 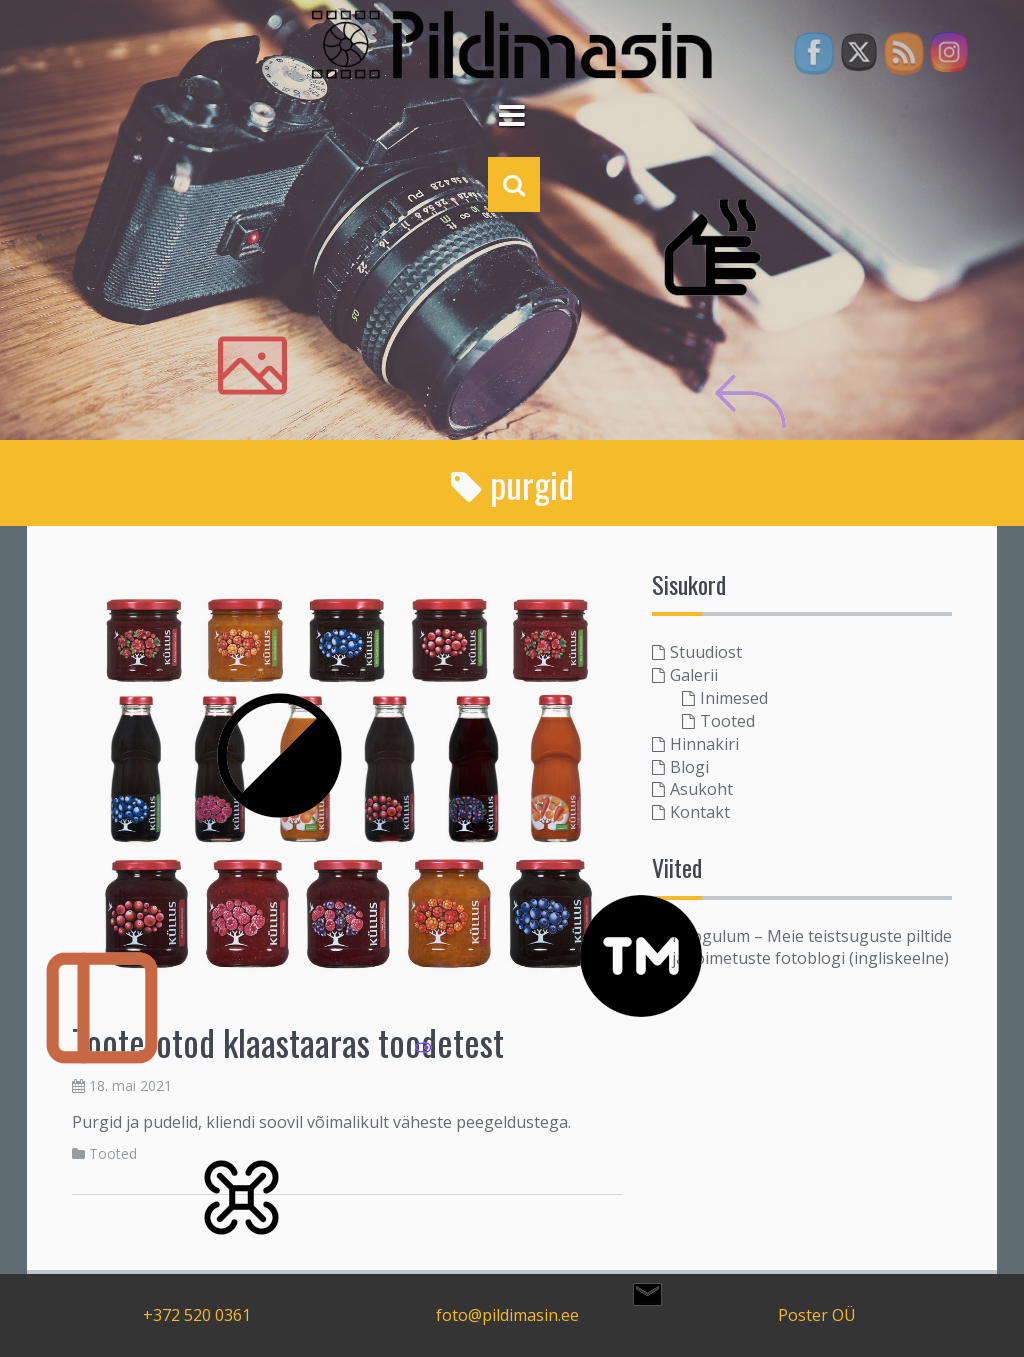 What do you see at coordinates (102, 1008) in the screenshot?
I see `toggle sidebar navigation` at bounding box center [102, 1008].